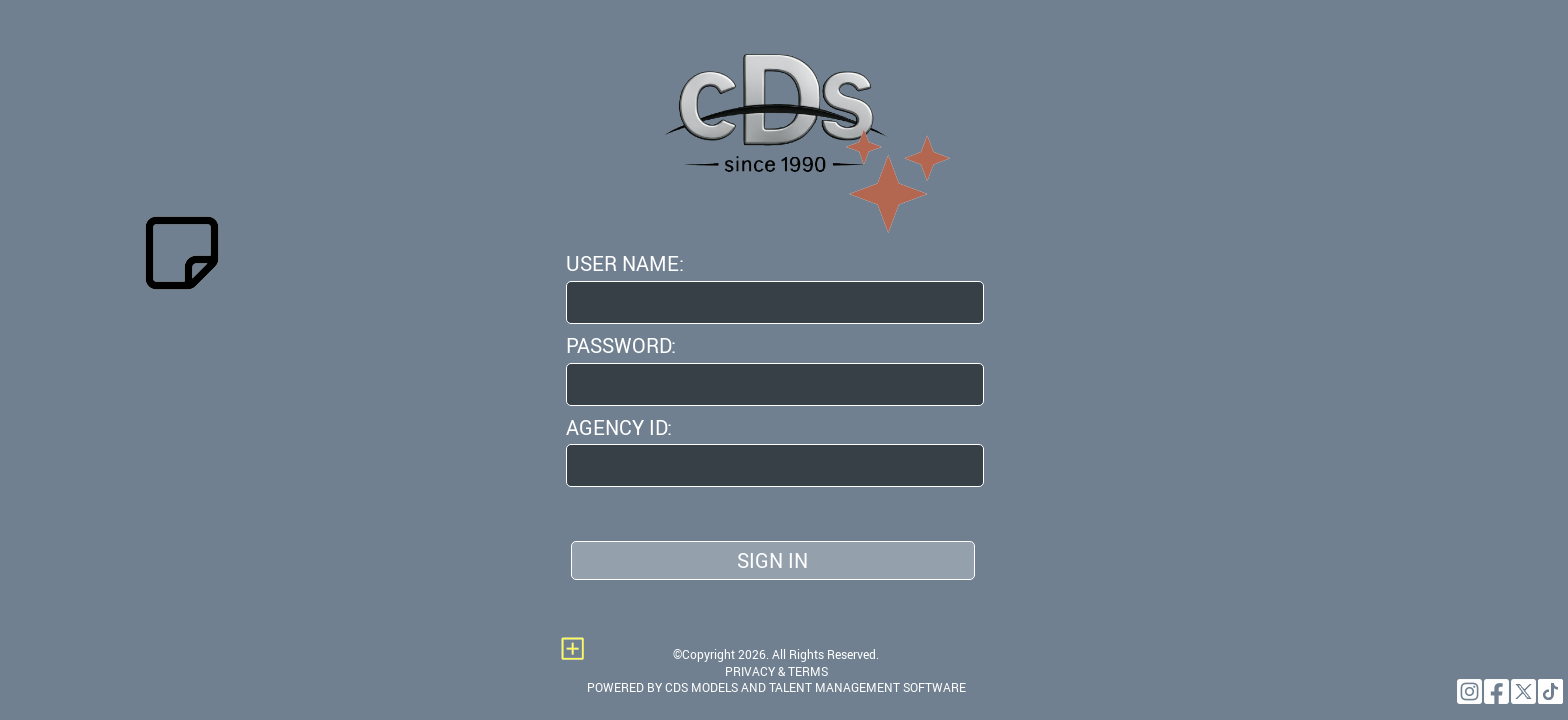  I want to click on create a new note, so click(182, 253).